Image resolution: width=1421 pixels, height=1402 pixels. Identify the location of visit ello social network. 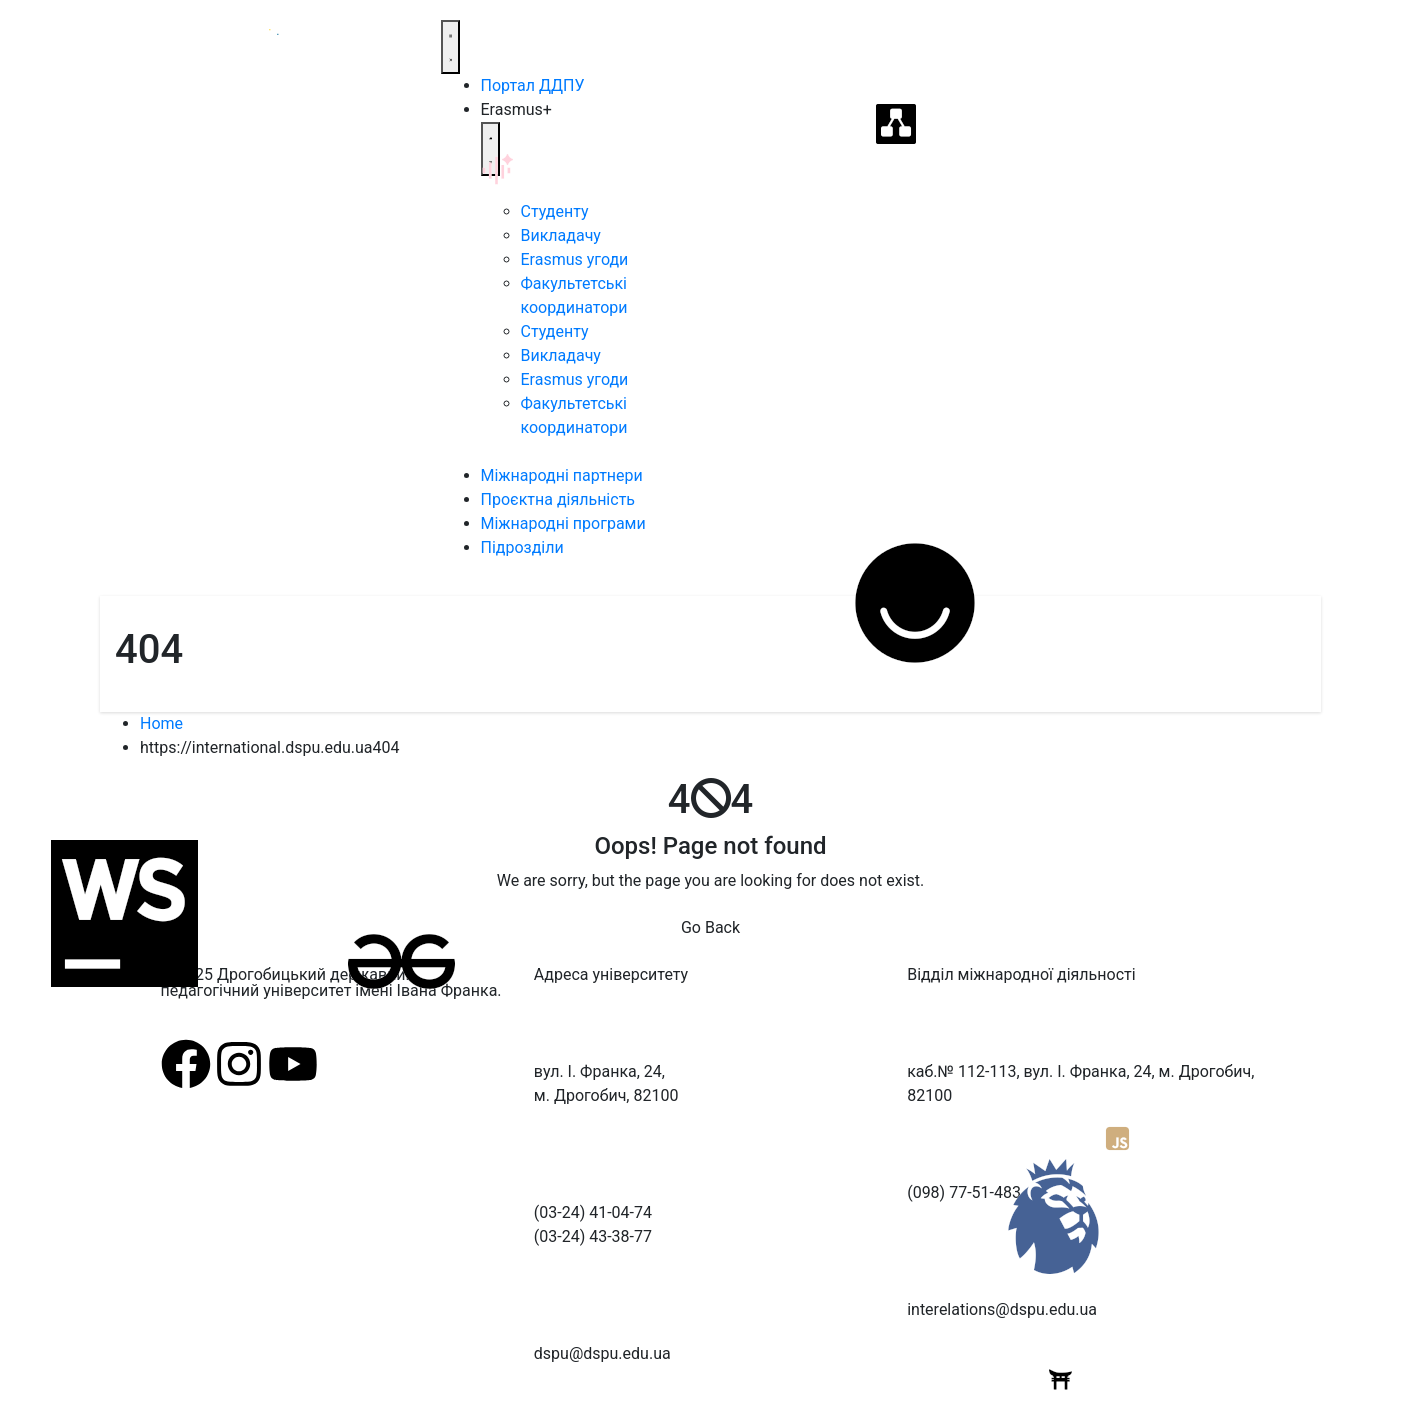
(915, 603).